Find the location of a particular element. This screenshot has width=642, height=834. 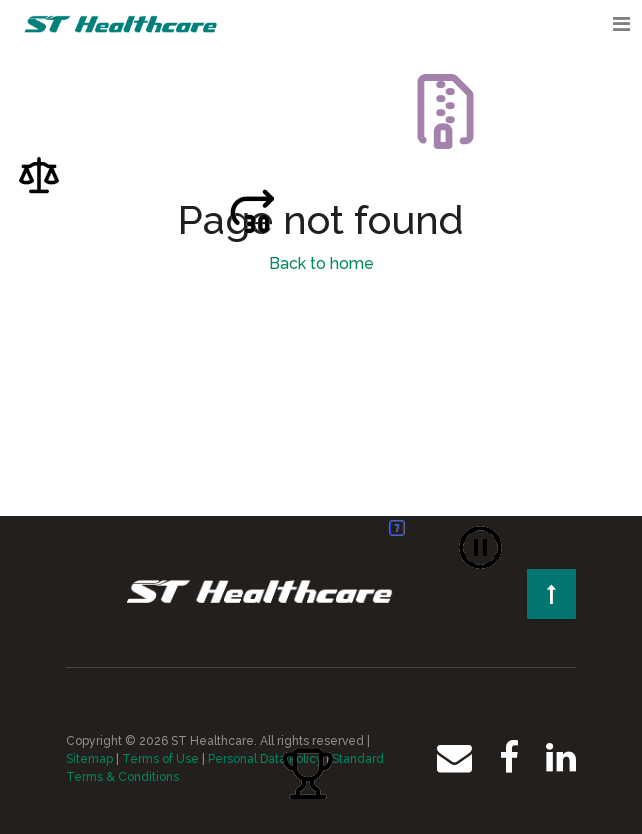

view achievements or awards is located at coordinates (308, 774).